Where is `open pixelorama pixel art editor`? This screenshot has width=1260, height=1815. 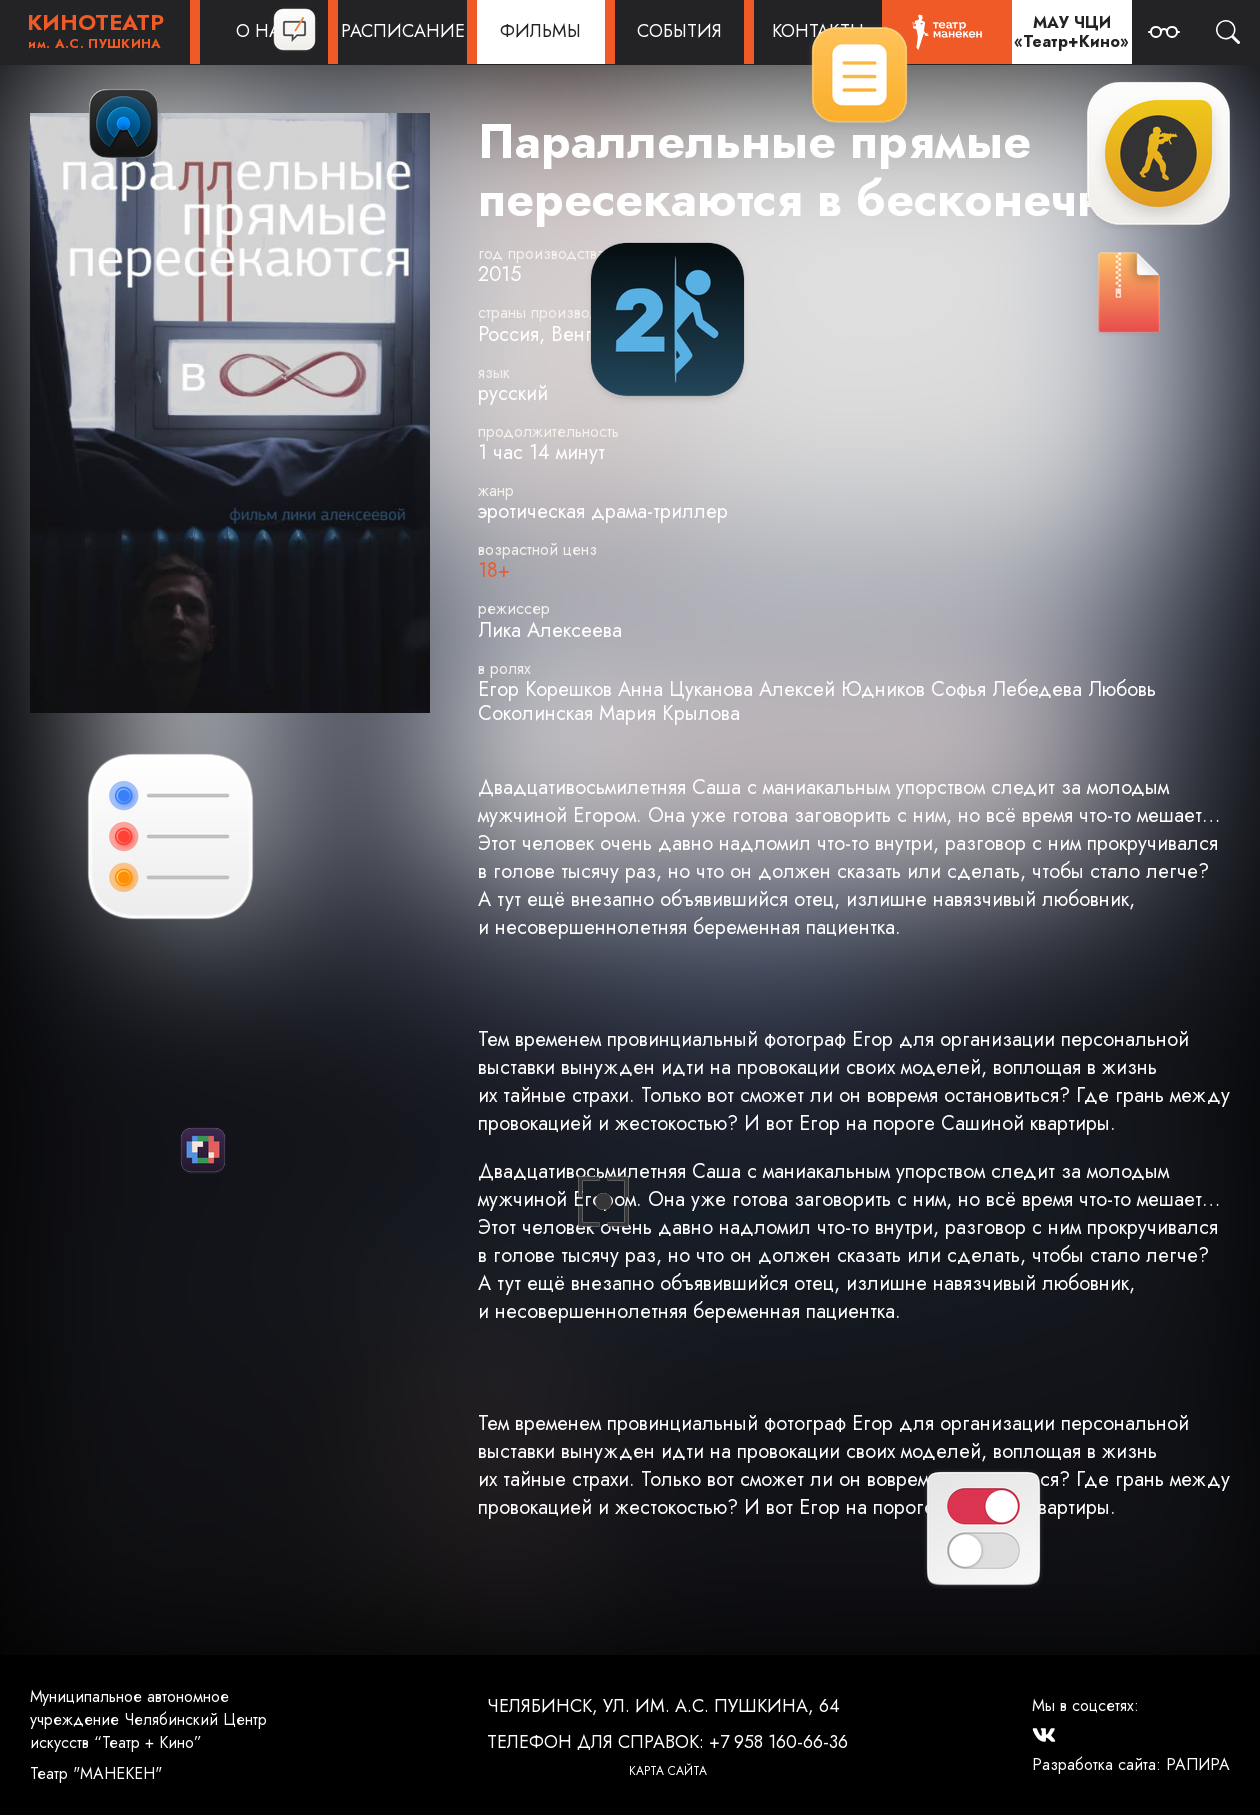
open pixelorama pixel art editor is located at coordinates (203, 1150).